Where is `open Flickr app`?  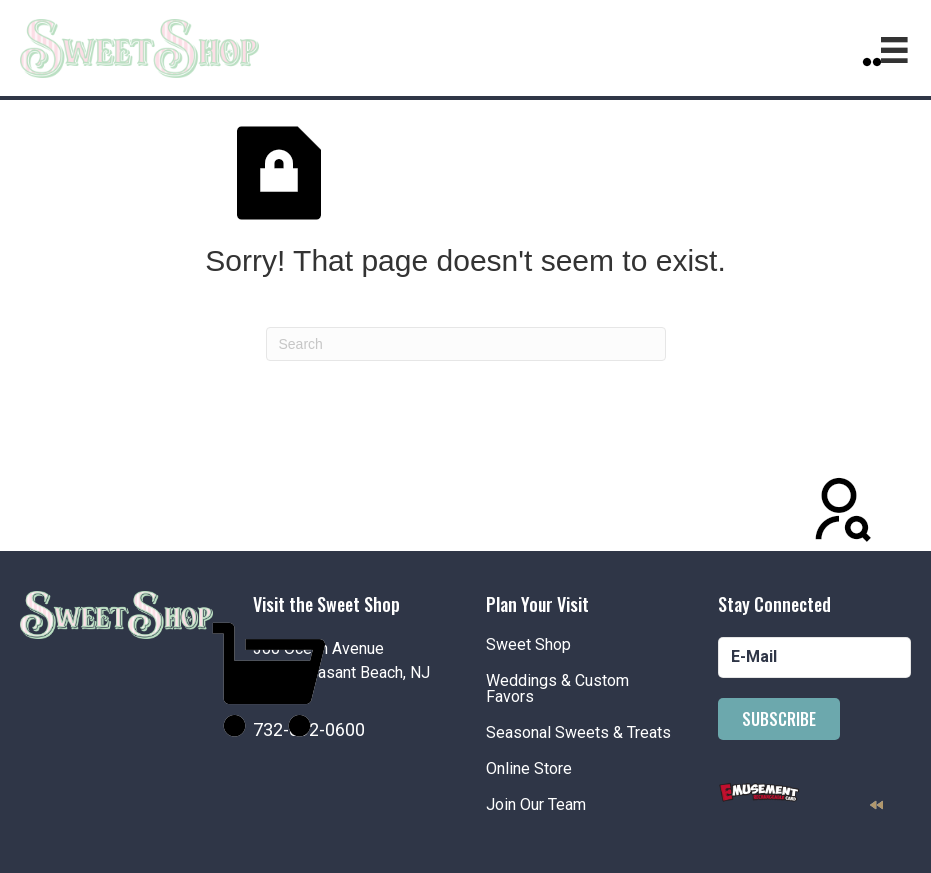 open Flickr app is located at coordinates (872, 62).